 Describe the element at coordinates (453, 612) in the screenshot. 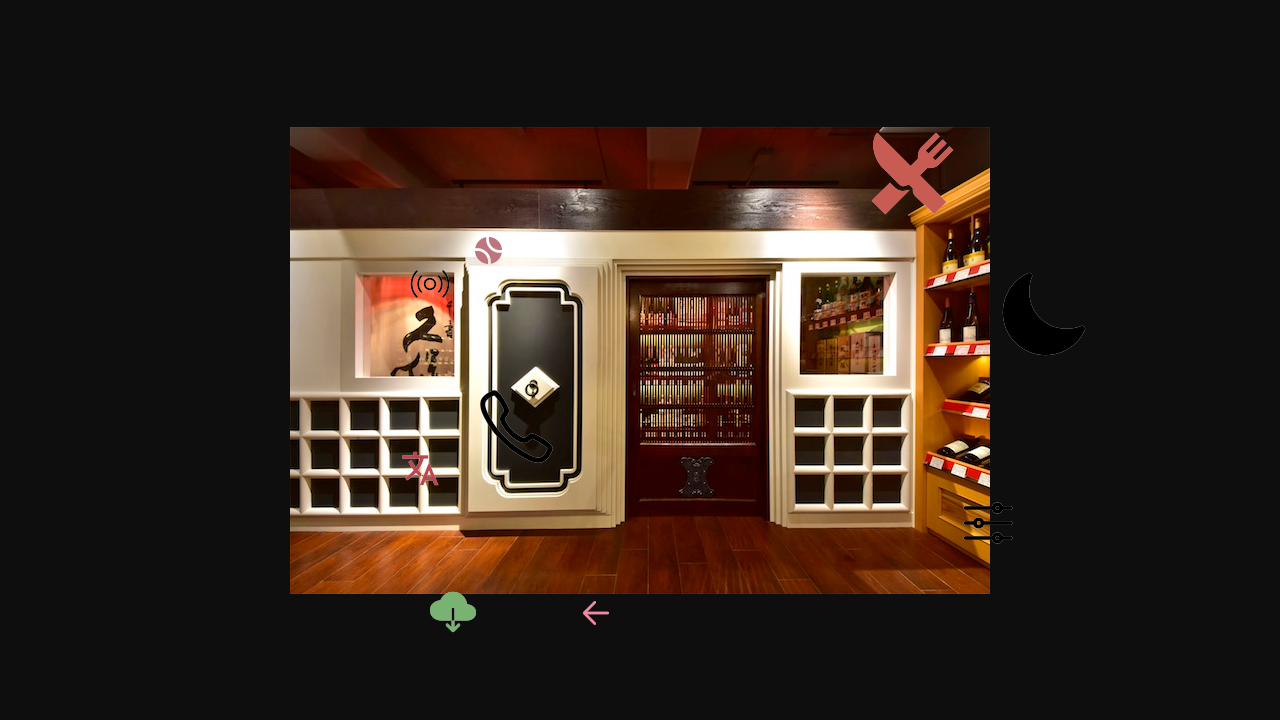

I see `download file from cloud storage` at that location.